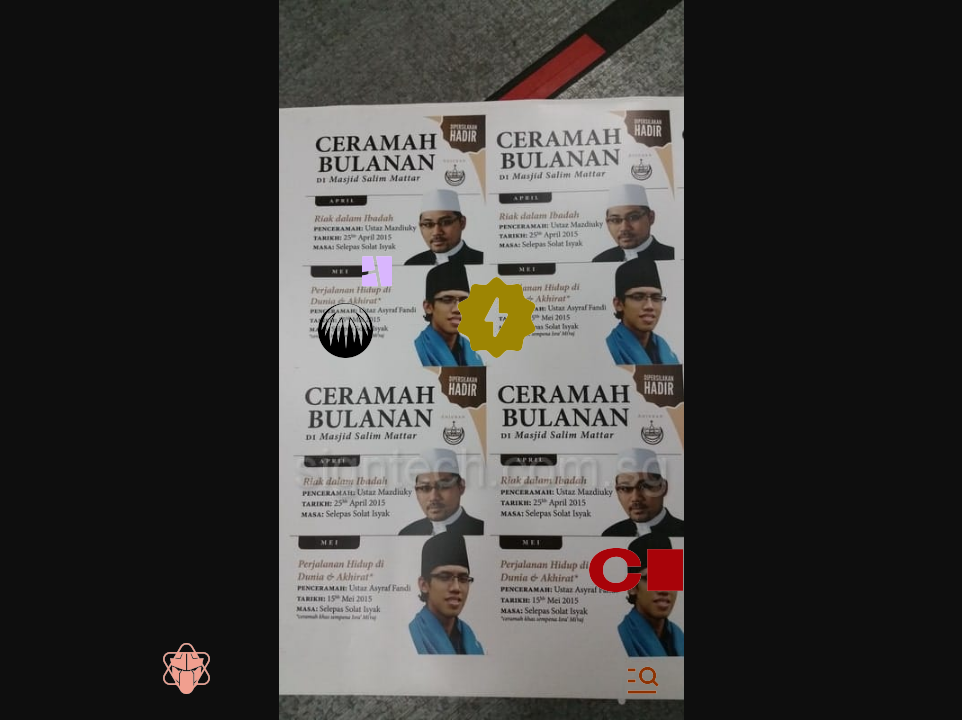 This screenshot has height=720, width=962. What do you see at coordinates (186, 668) in the screenshot?
I see `visit primereact component library website` at bounding box center [186, 668].